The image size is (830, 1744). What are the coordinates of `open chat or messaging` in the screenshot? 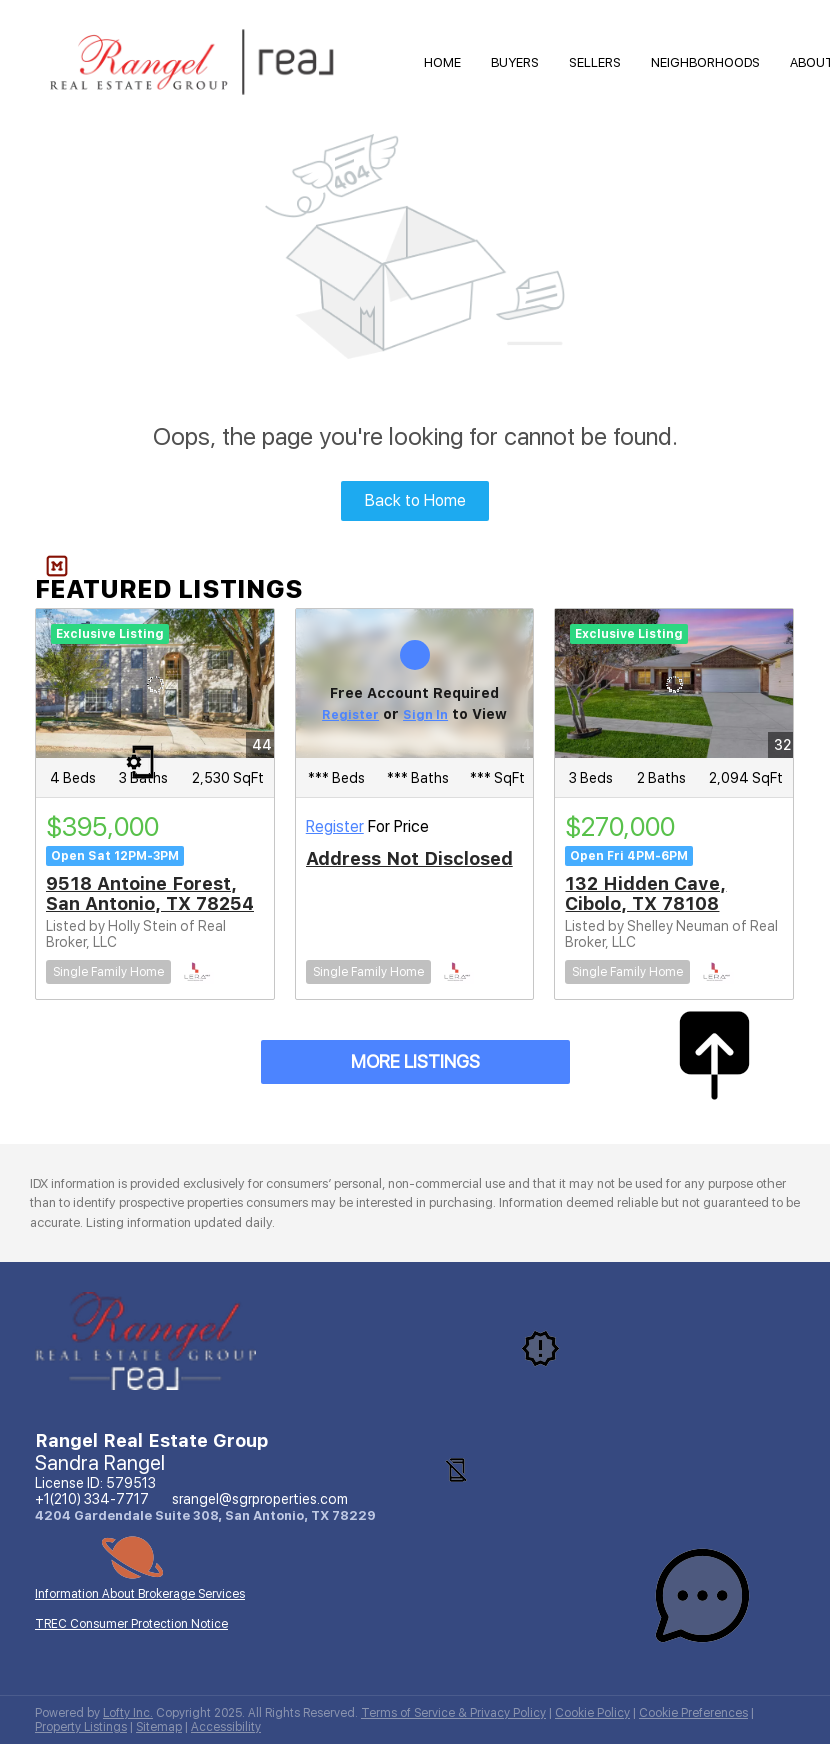 It's located at (702, 1595).